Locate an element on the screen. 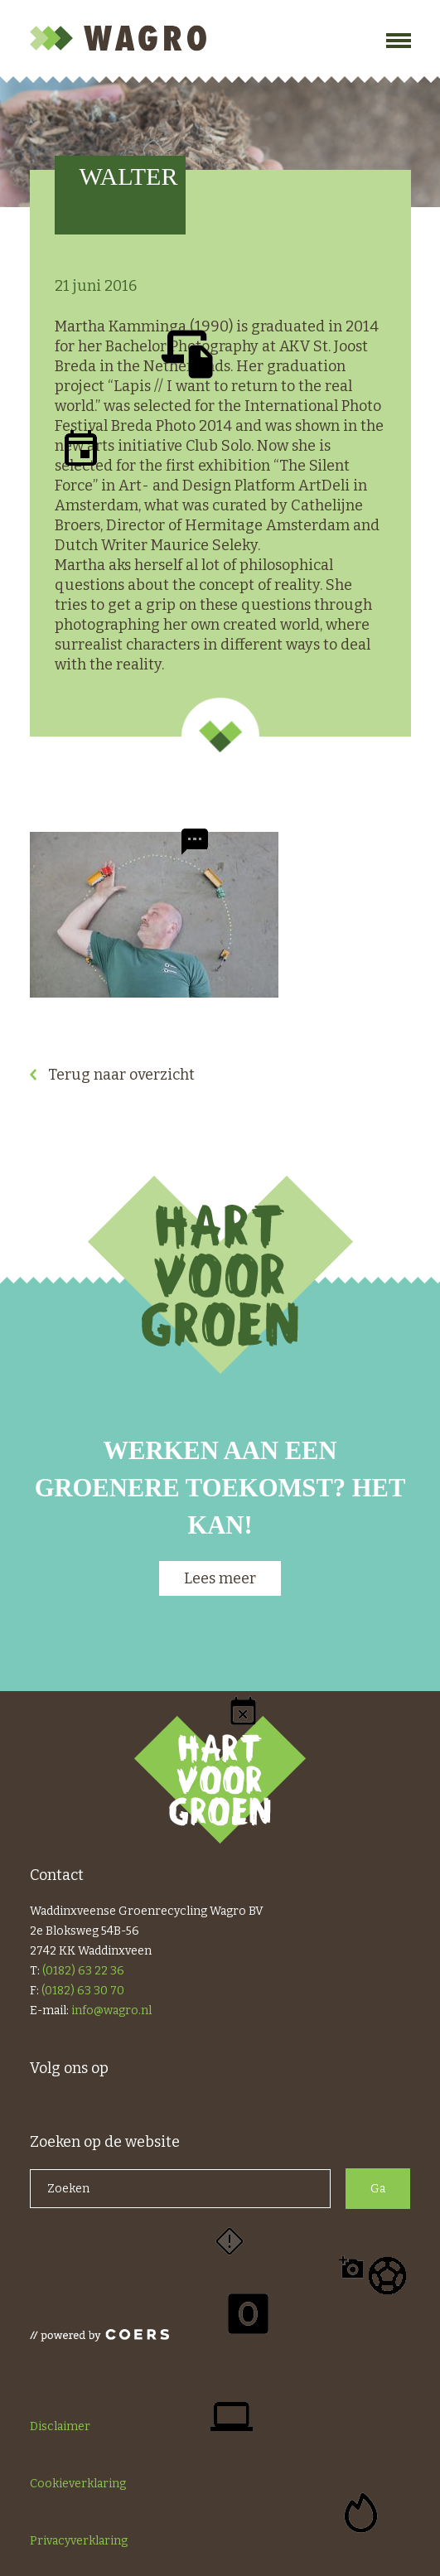  indicates zero or no items is located at coordinates (248, 2313).